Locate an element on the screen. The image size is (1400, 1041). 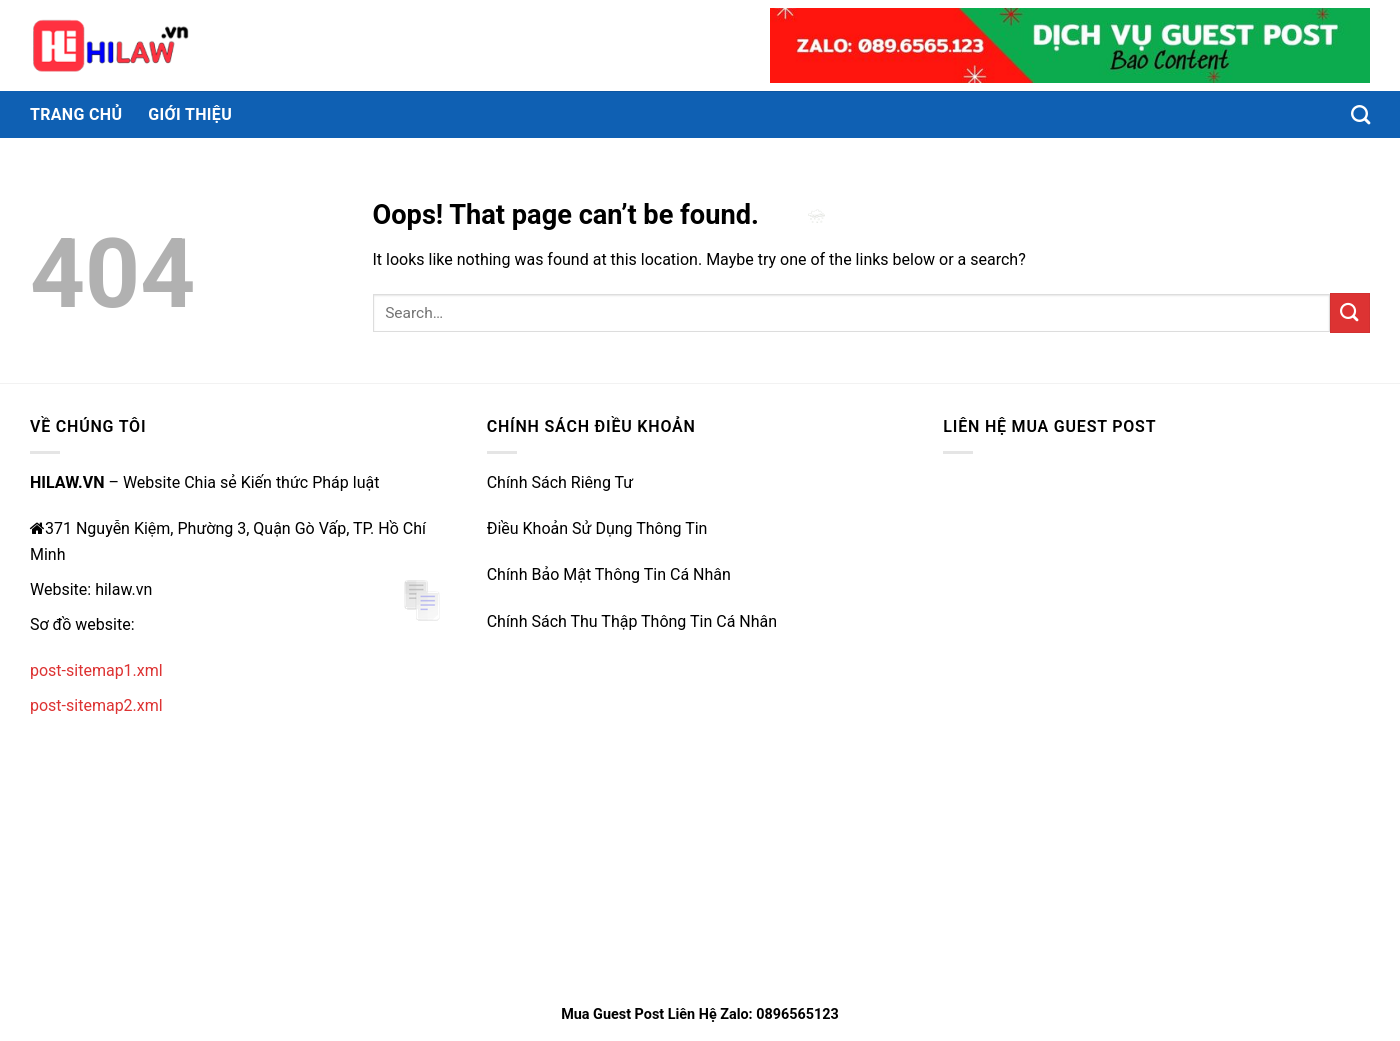
copy selected content to clipboard is located at coordinates (422, 600).